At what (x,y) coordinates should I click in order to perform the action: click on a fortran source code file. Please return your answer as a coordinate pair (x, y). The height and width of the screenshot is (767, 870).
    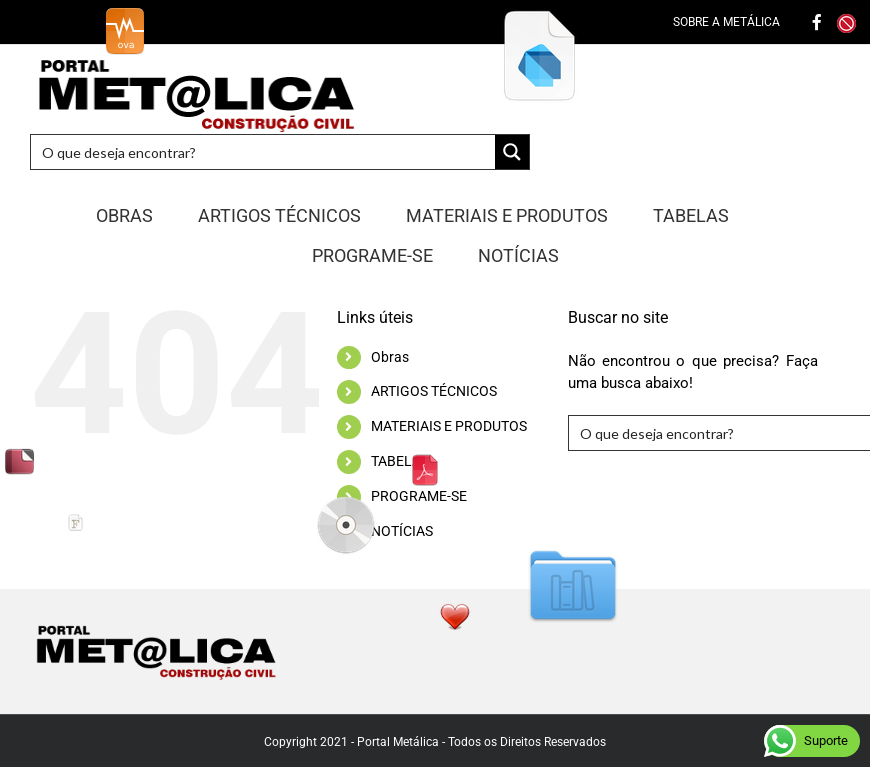
    Looking at the image, I should click on (75, 522).